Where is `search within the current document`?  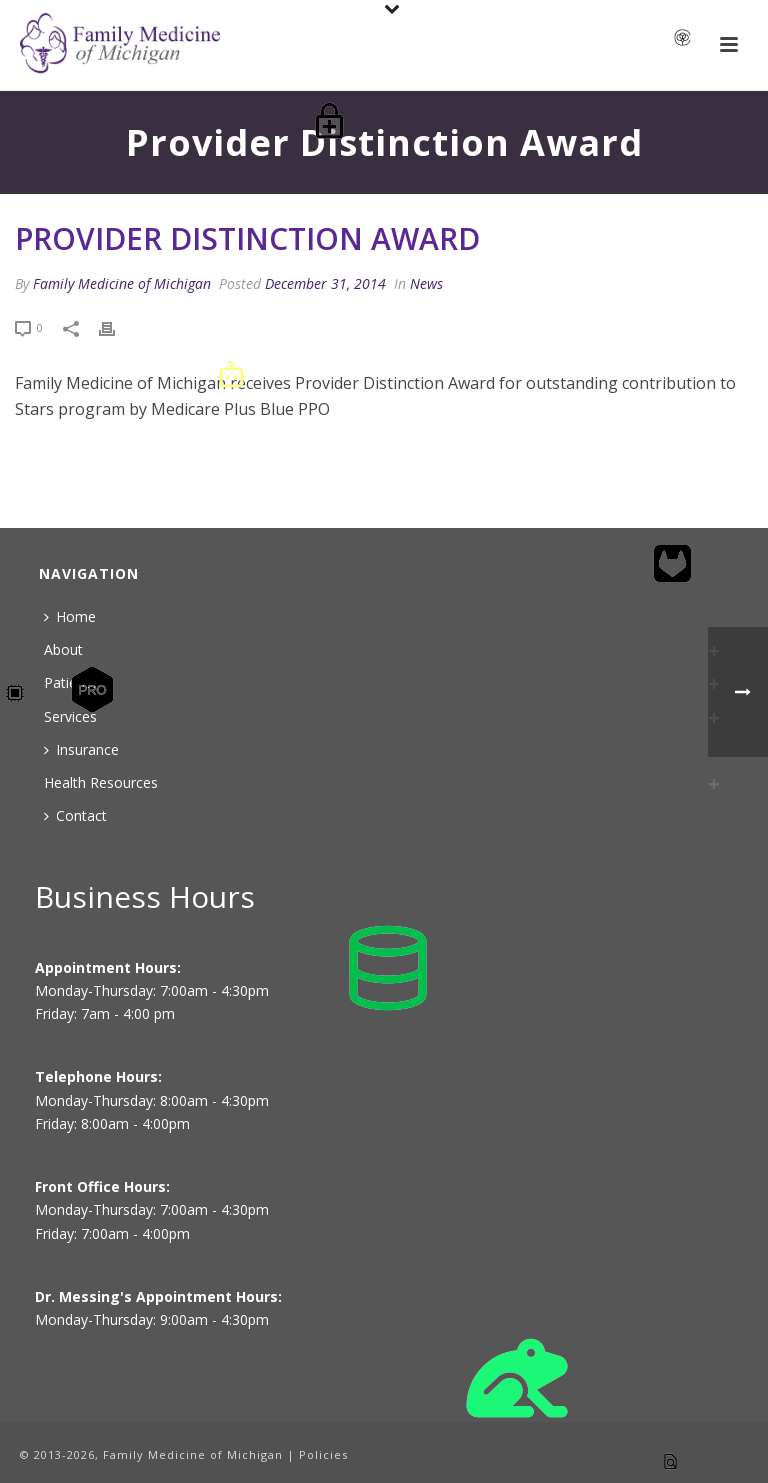
search within the current document is located at coordinates (670, 1461).